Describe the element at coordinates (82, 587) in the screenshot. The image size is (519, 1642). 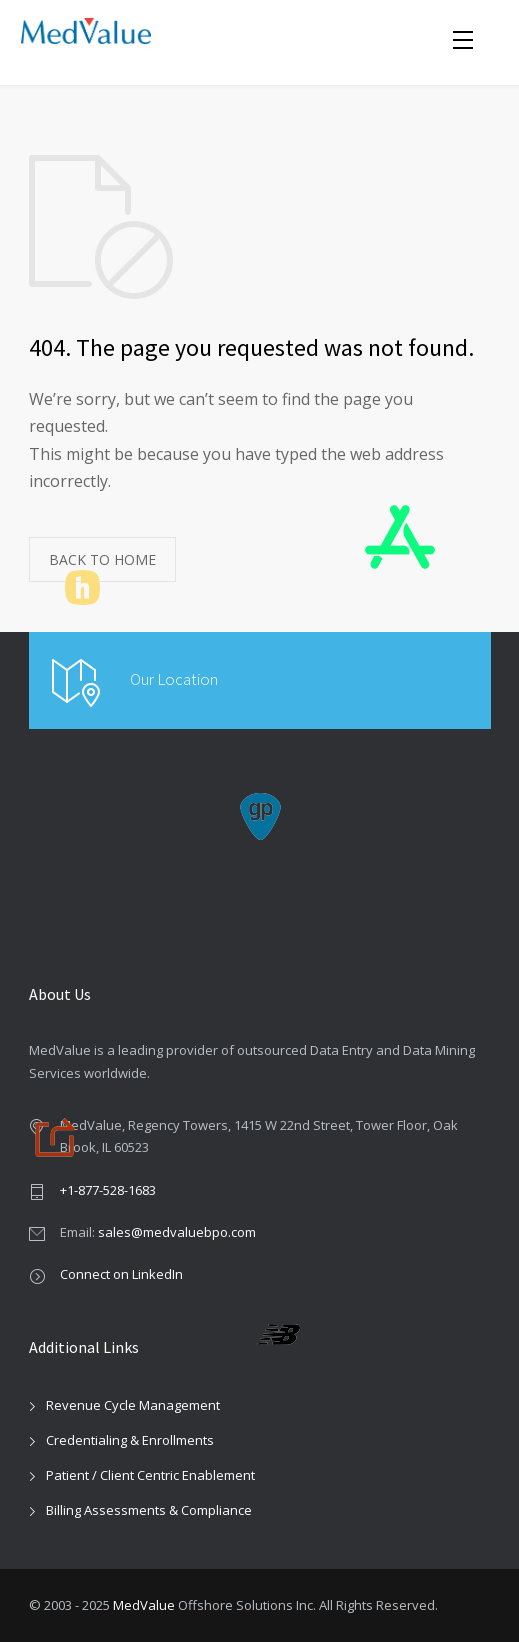
I see `Hack Club logo` at that location.